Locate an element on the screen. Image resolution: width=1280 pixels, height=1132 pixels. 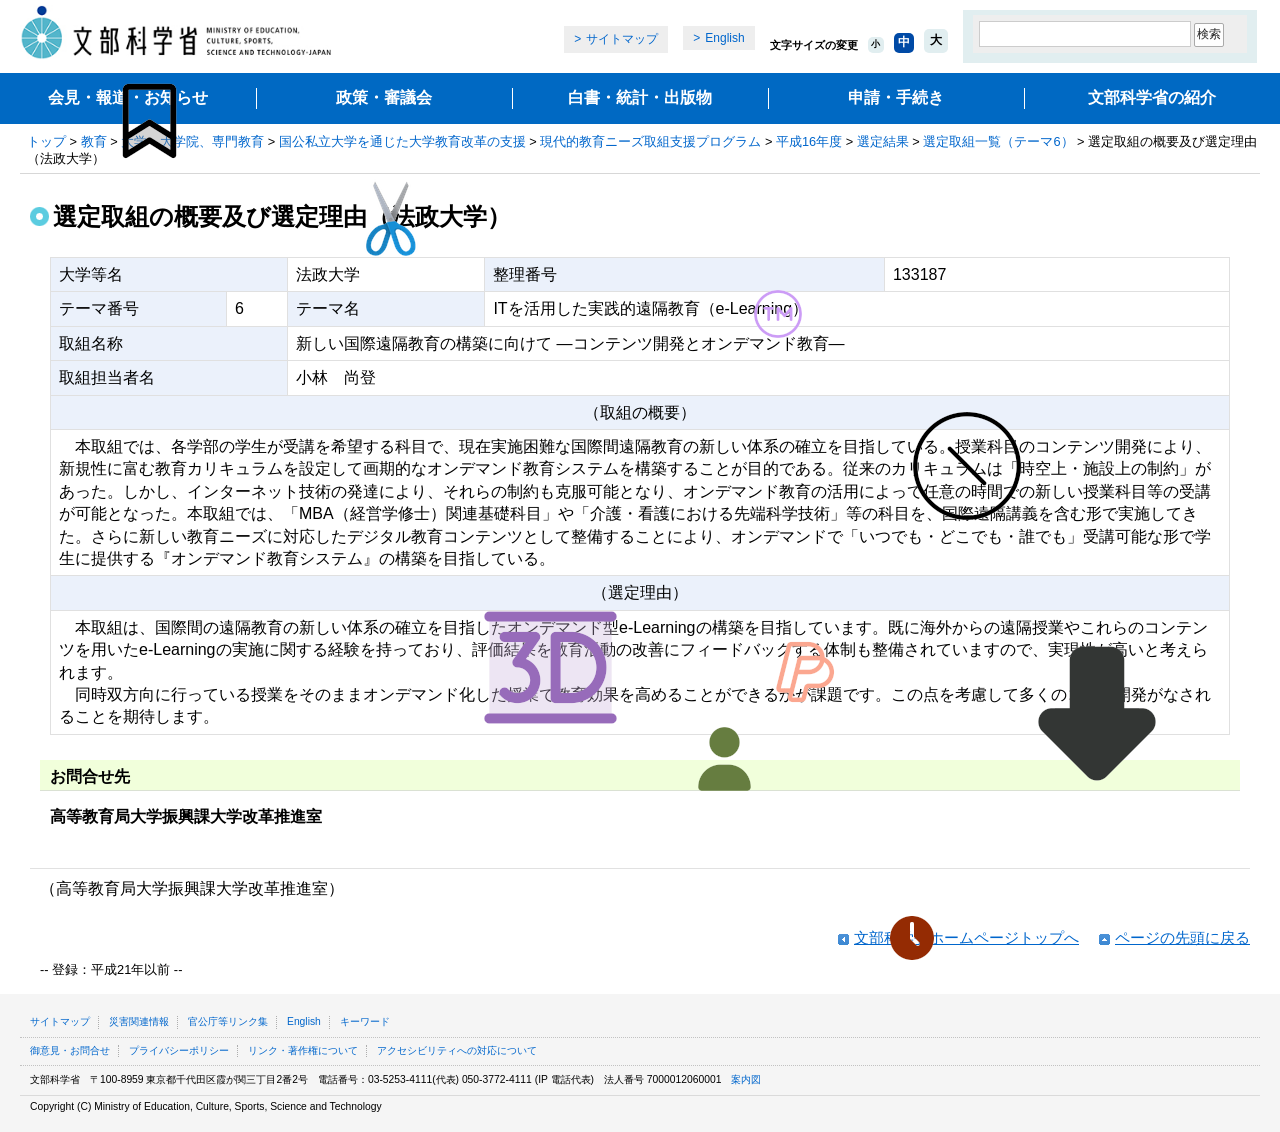
switch to 3D view mode is located at coordinates (550, 667).